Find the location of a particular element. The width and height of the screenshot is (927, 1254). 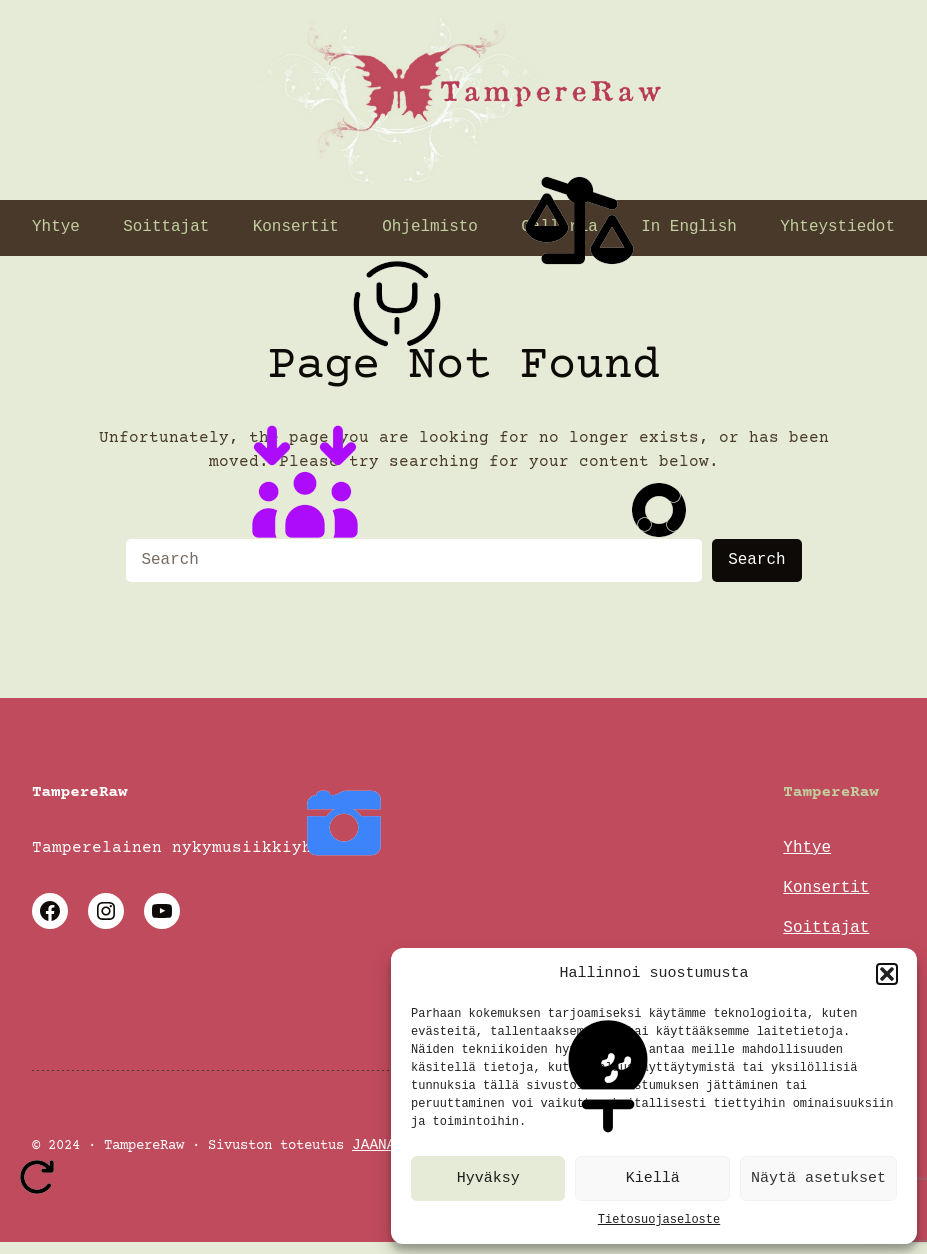

distribute tasks or assignments to team members is located at coordinates (305, 485).